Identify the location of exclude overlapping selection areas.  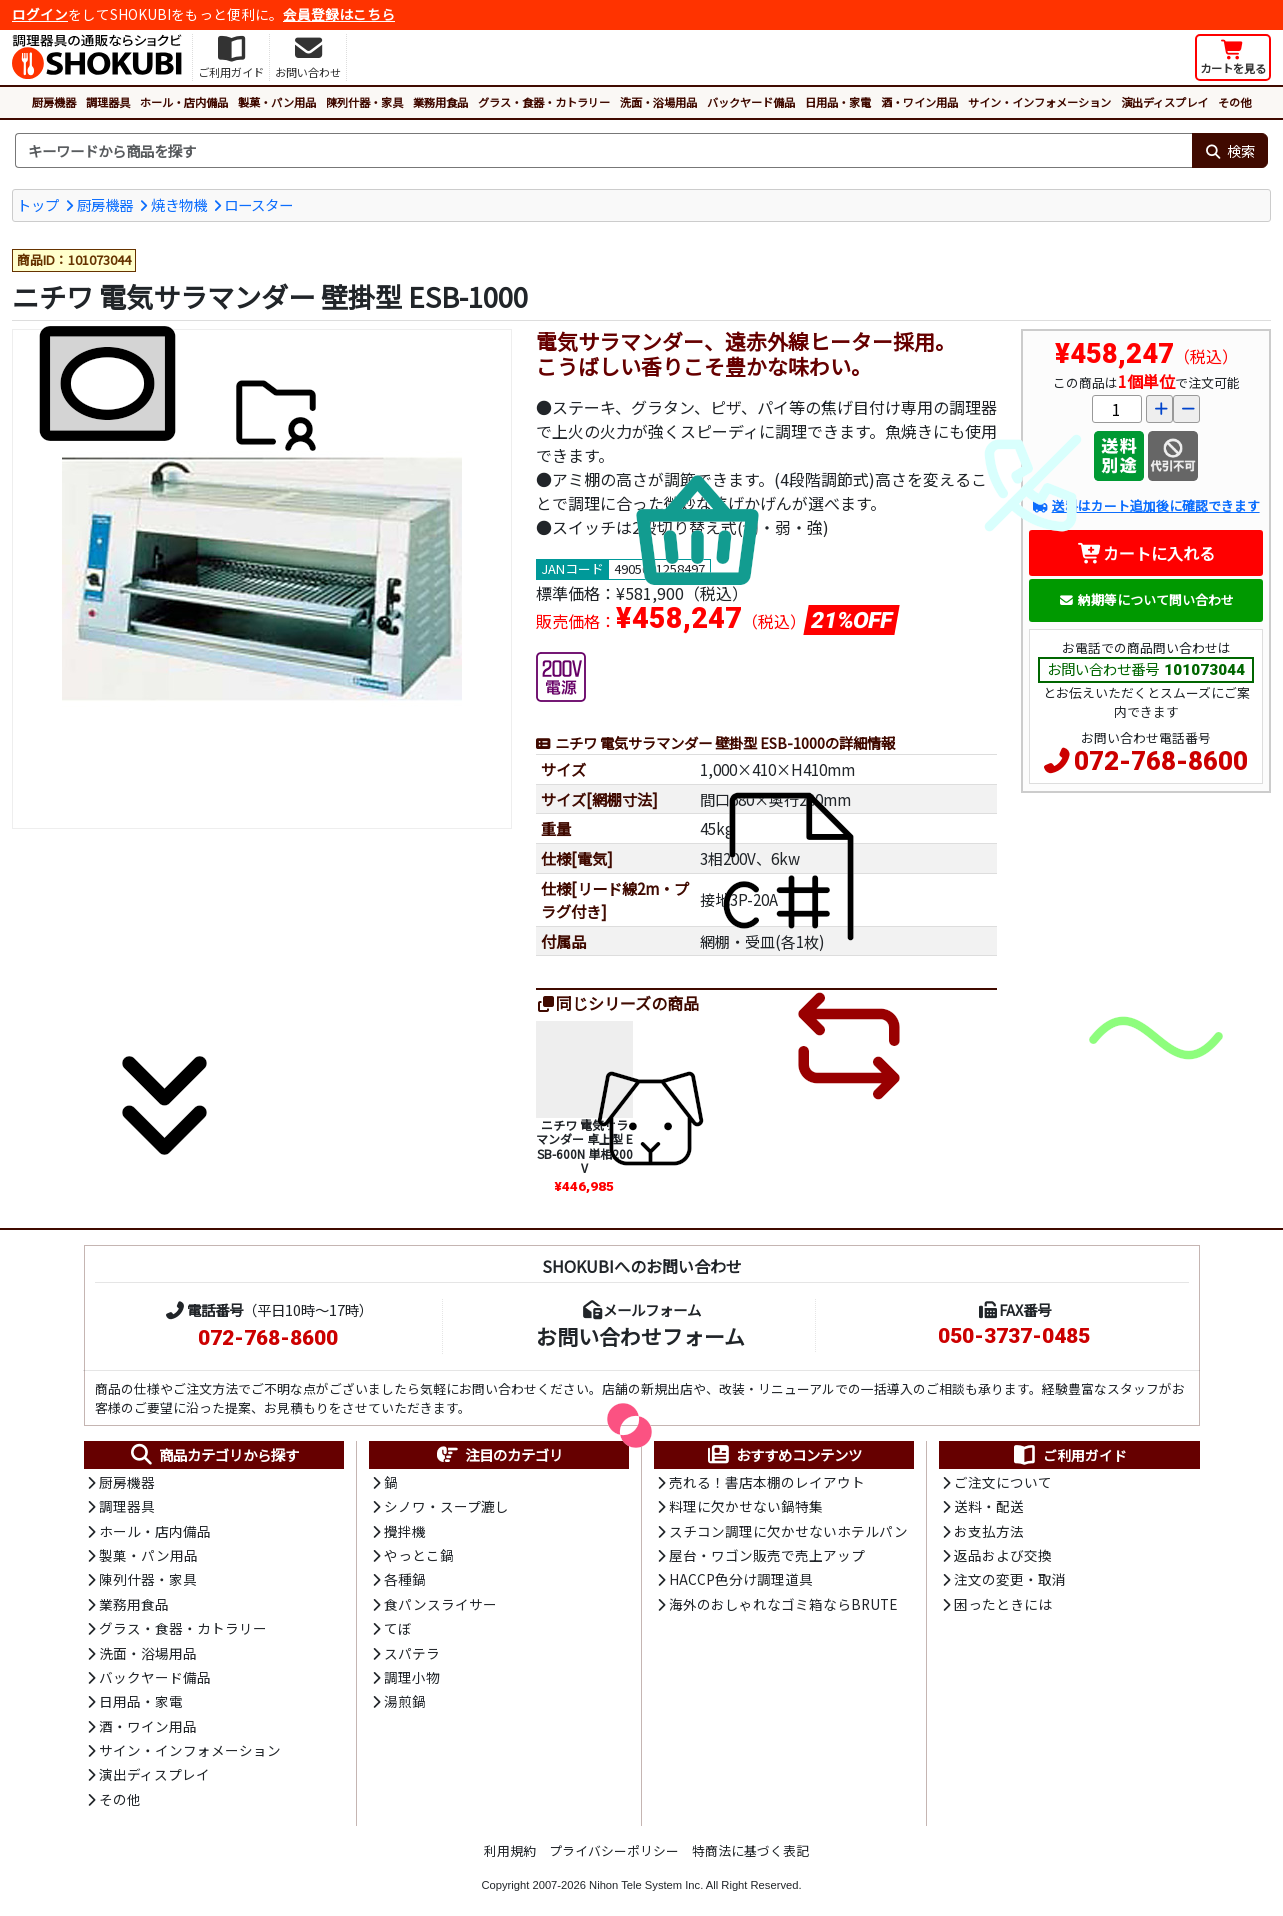
(629, 1425).